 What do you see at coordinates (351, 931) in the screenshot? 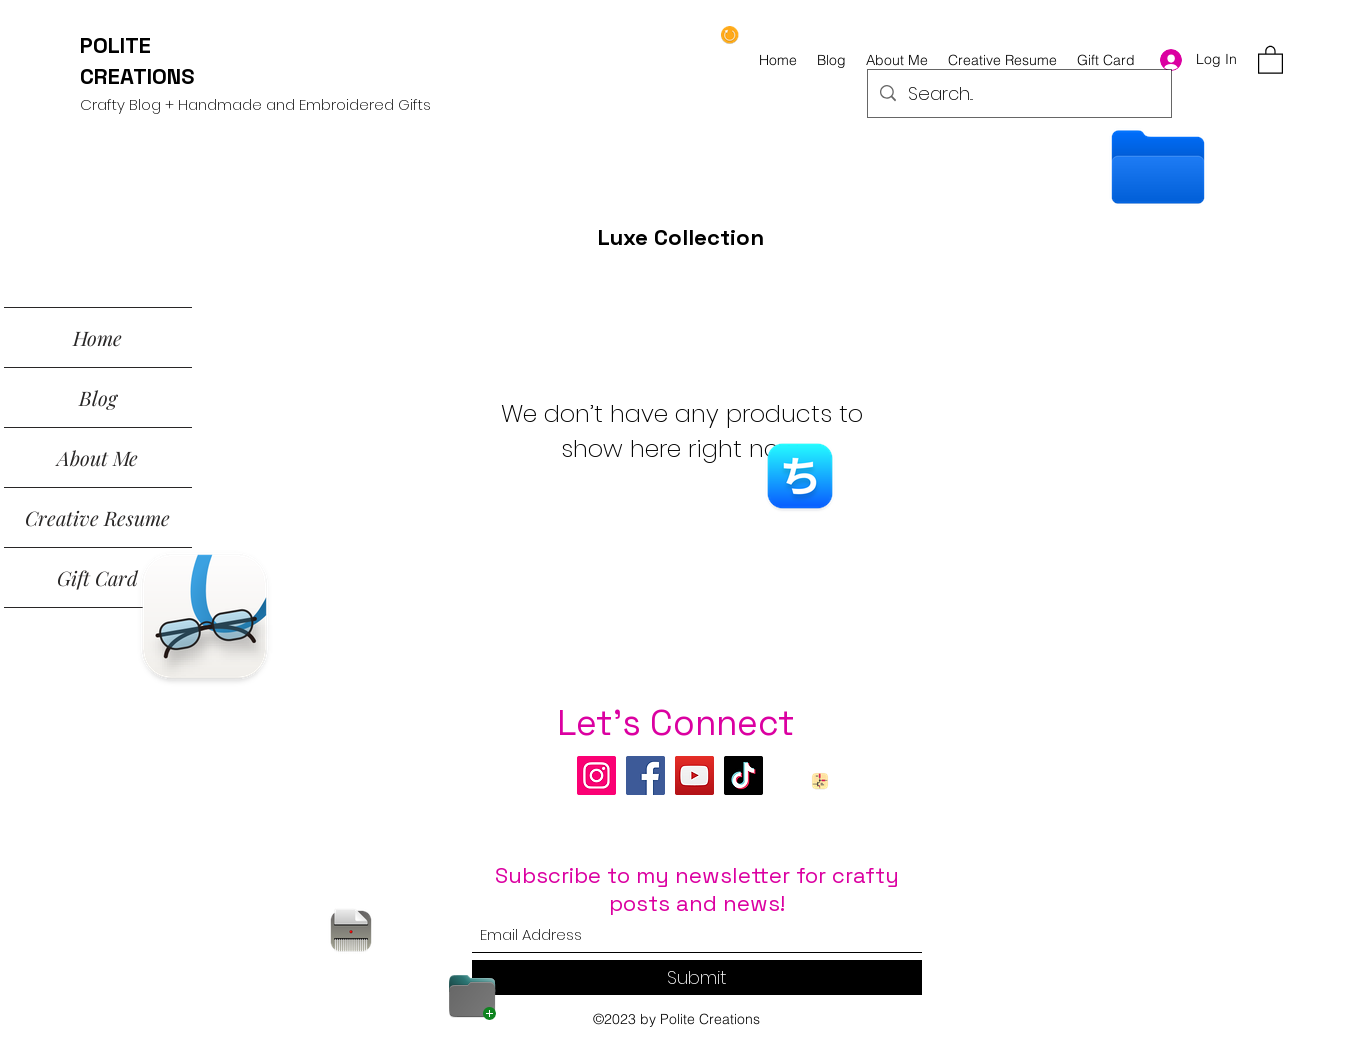
I see `open raider app for document scanning` at bounding box center [351, 931].